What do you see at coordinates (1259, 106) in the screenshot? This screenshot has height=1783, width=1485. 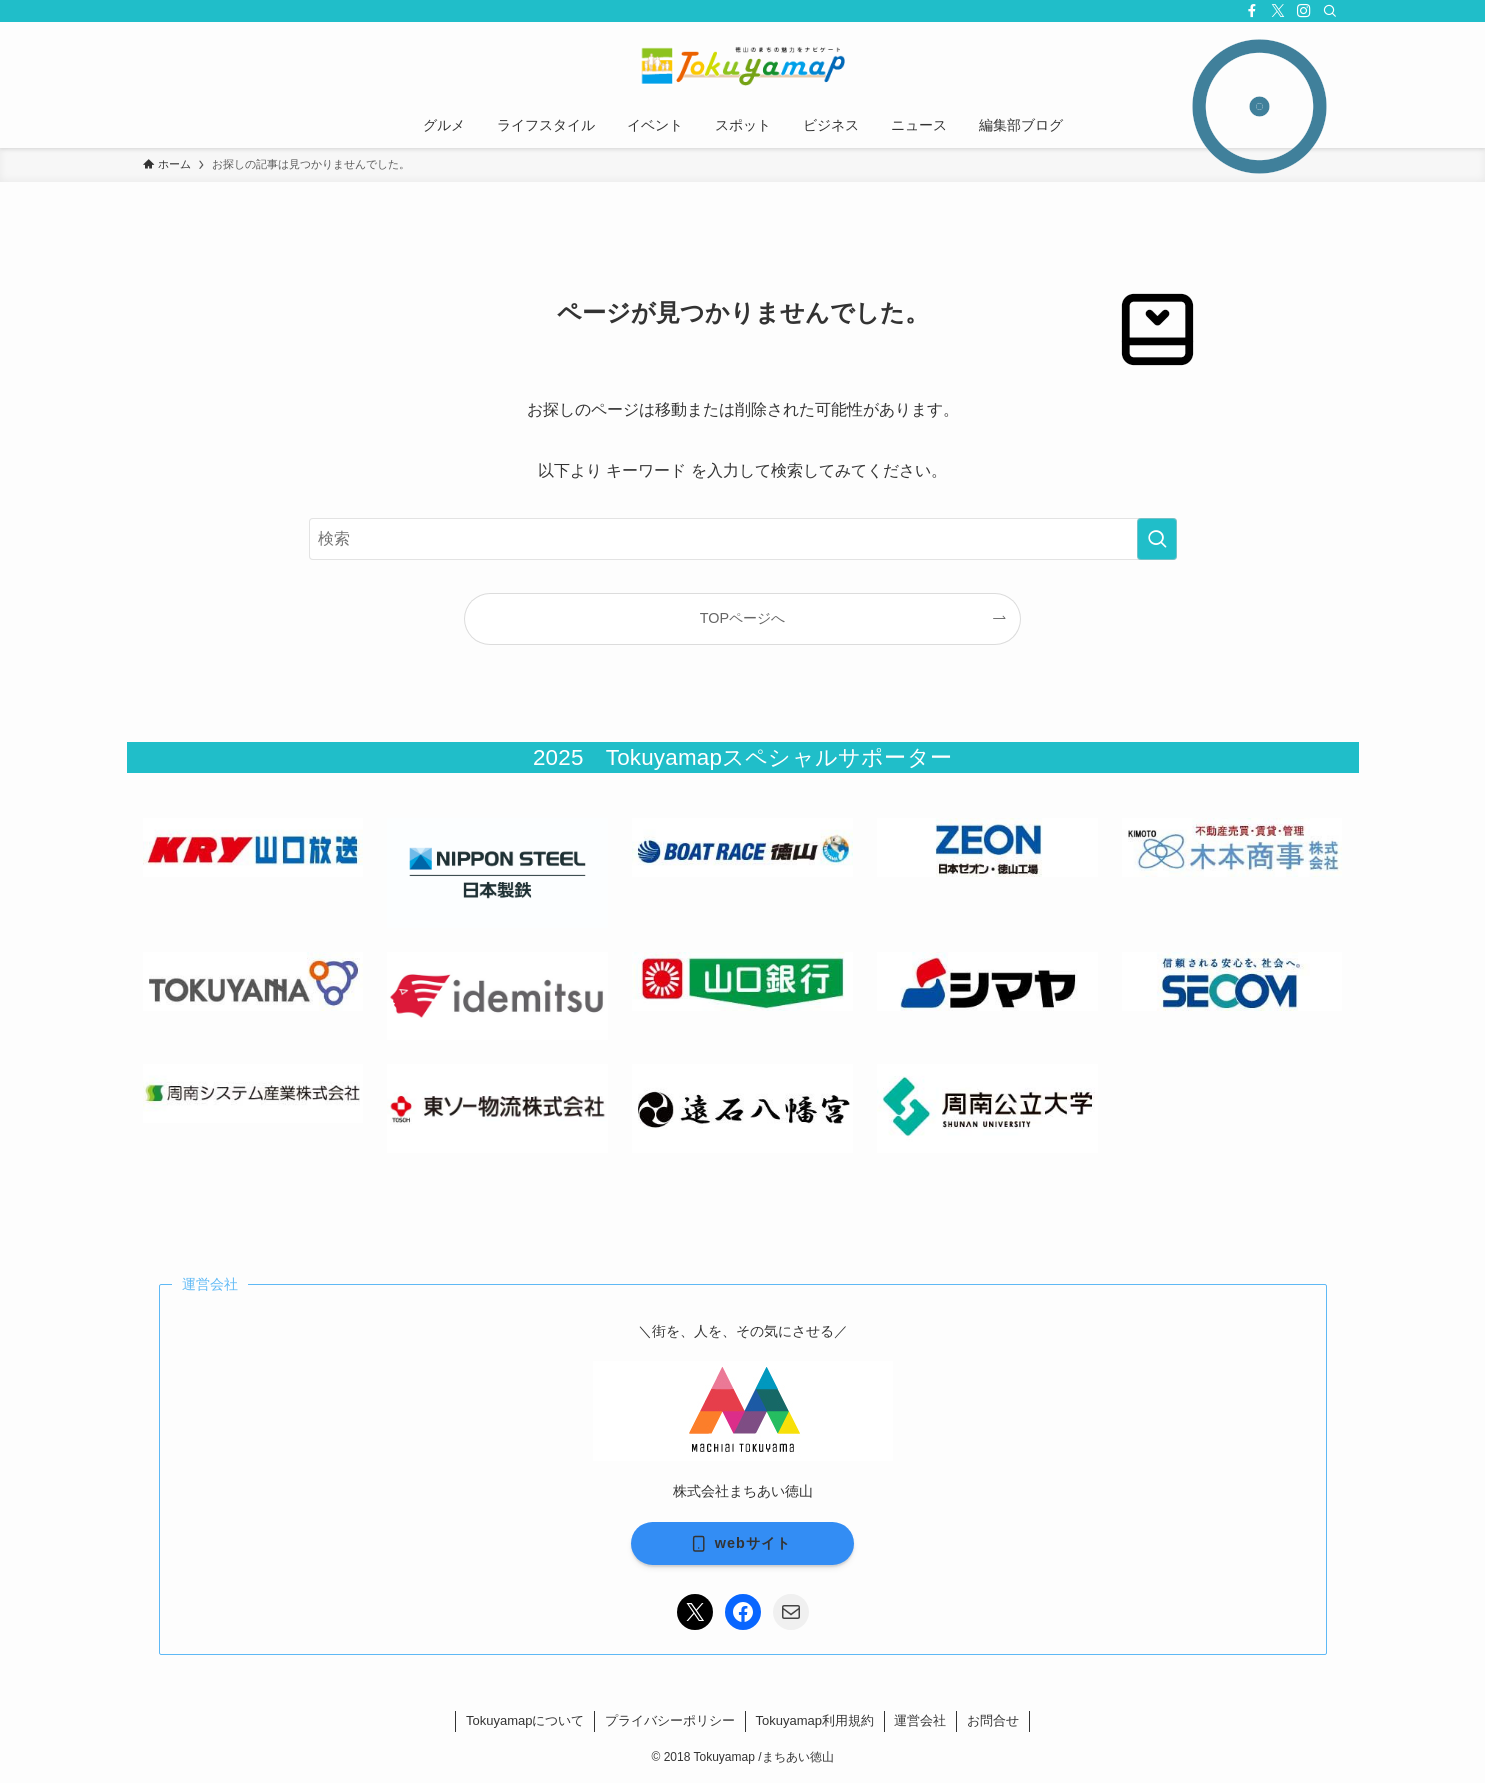 I see `enable focus or concentration mode` at bounding box center [1259, 106].